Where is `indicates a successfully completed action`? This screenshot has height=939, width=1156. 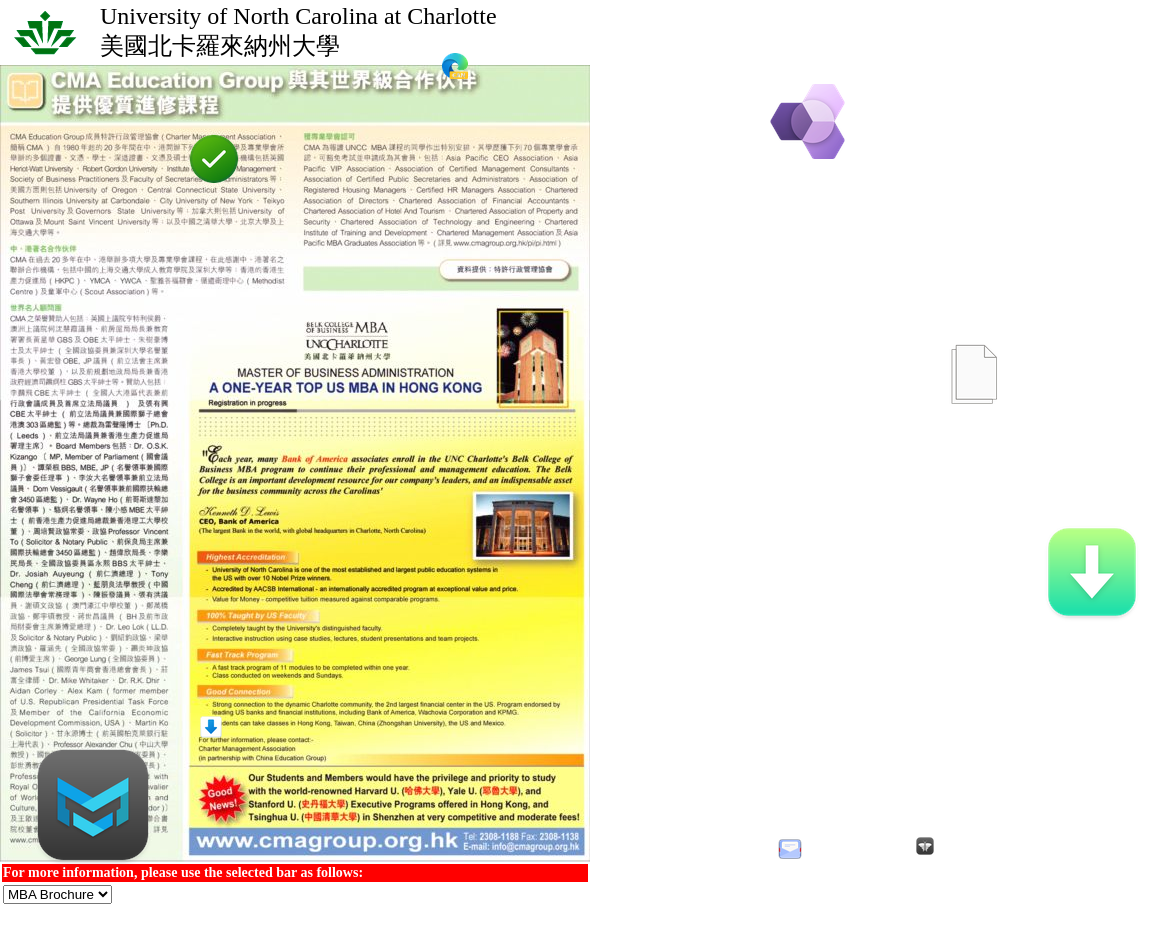
indicates a successfully completed action is located at coordinates (187, 132).